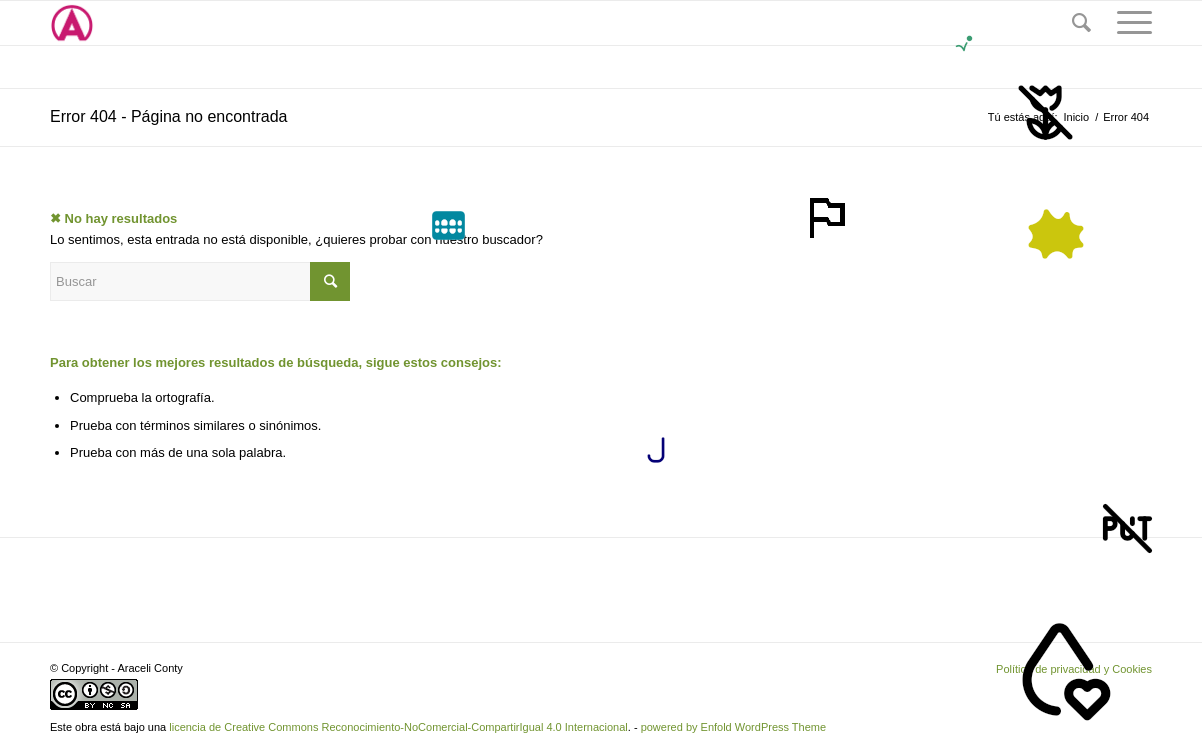  Describe the element at coordinates (448, 225) in the screenshot. I see `access dental or oral health features` at that location.